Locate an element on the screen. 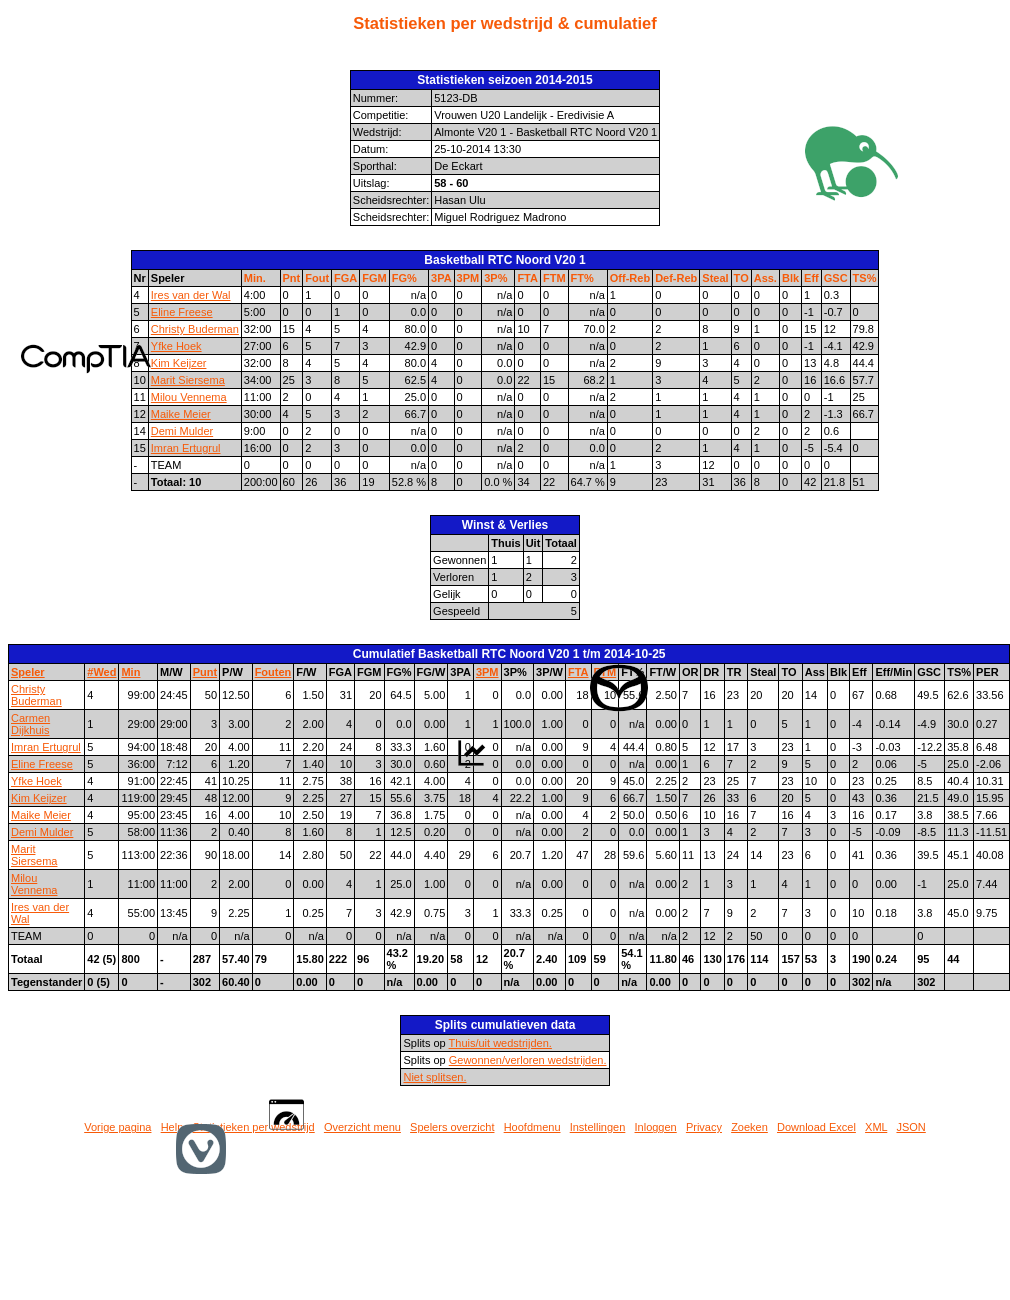  mazda brand logo is located at coordinates (619, 688).